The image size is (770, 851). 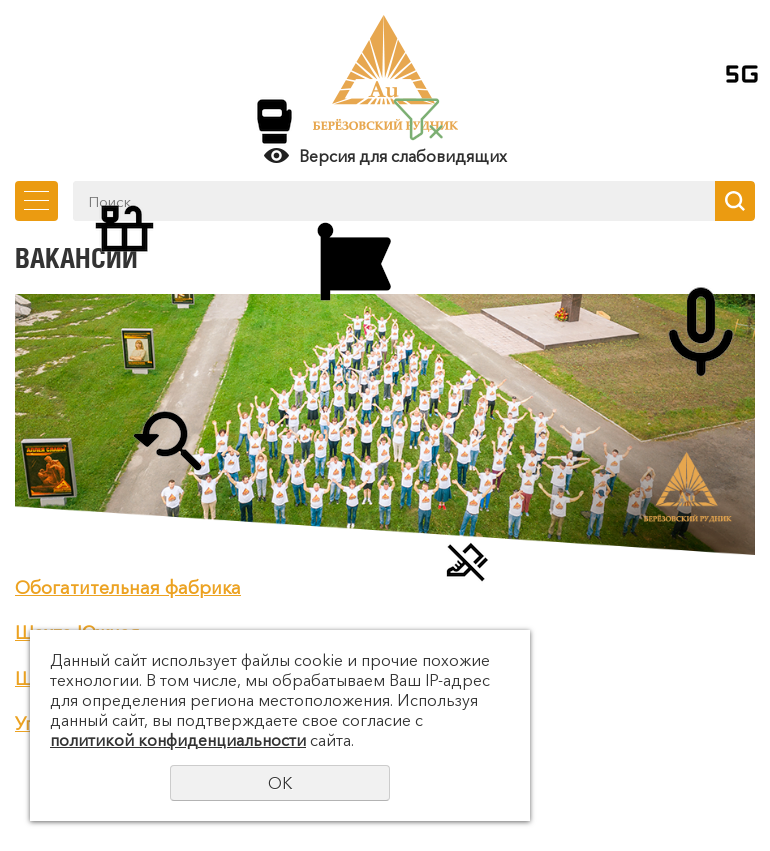 What do you see at coordinates (701, 334) in the screenshot?
I see `tap to start voice recording` at bounding box center [701, 334].